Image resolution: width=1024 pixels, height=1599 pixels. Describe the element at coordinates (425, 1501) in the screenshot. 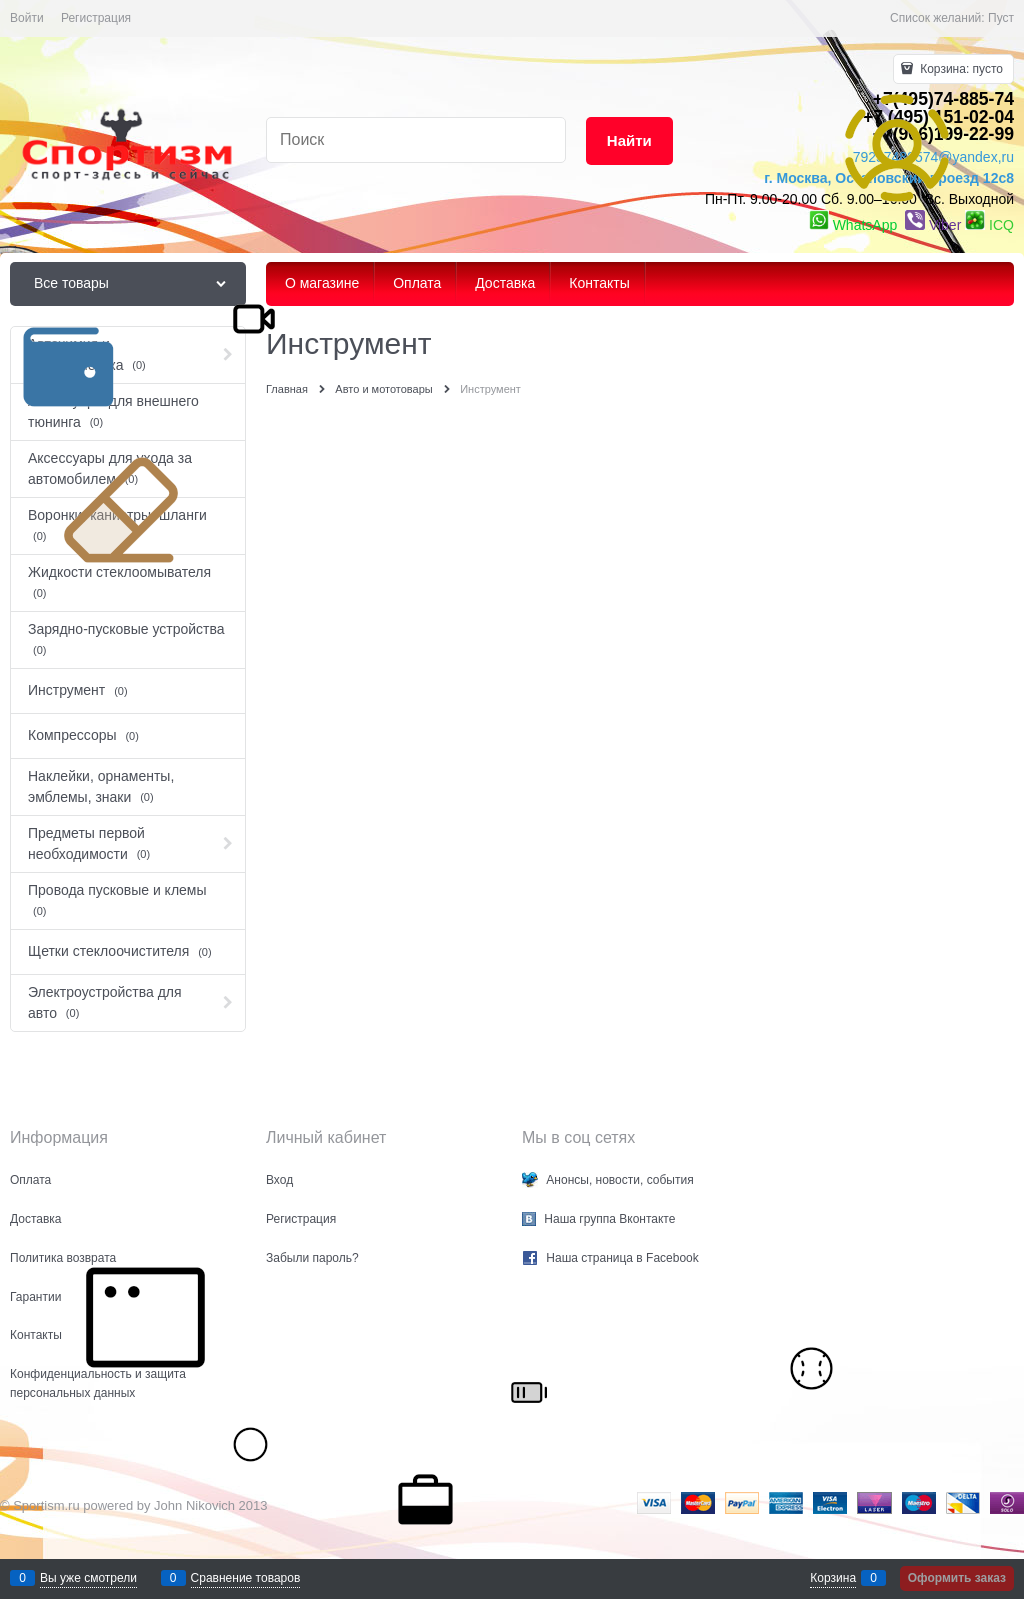

I see `access travel or trip planning features` at that location.